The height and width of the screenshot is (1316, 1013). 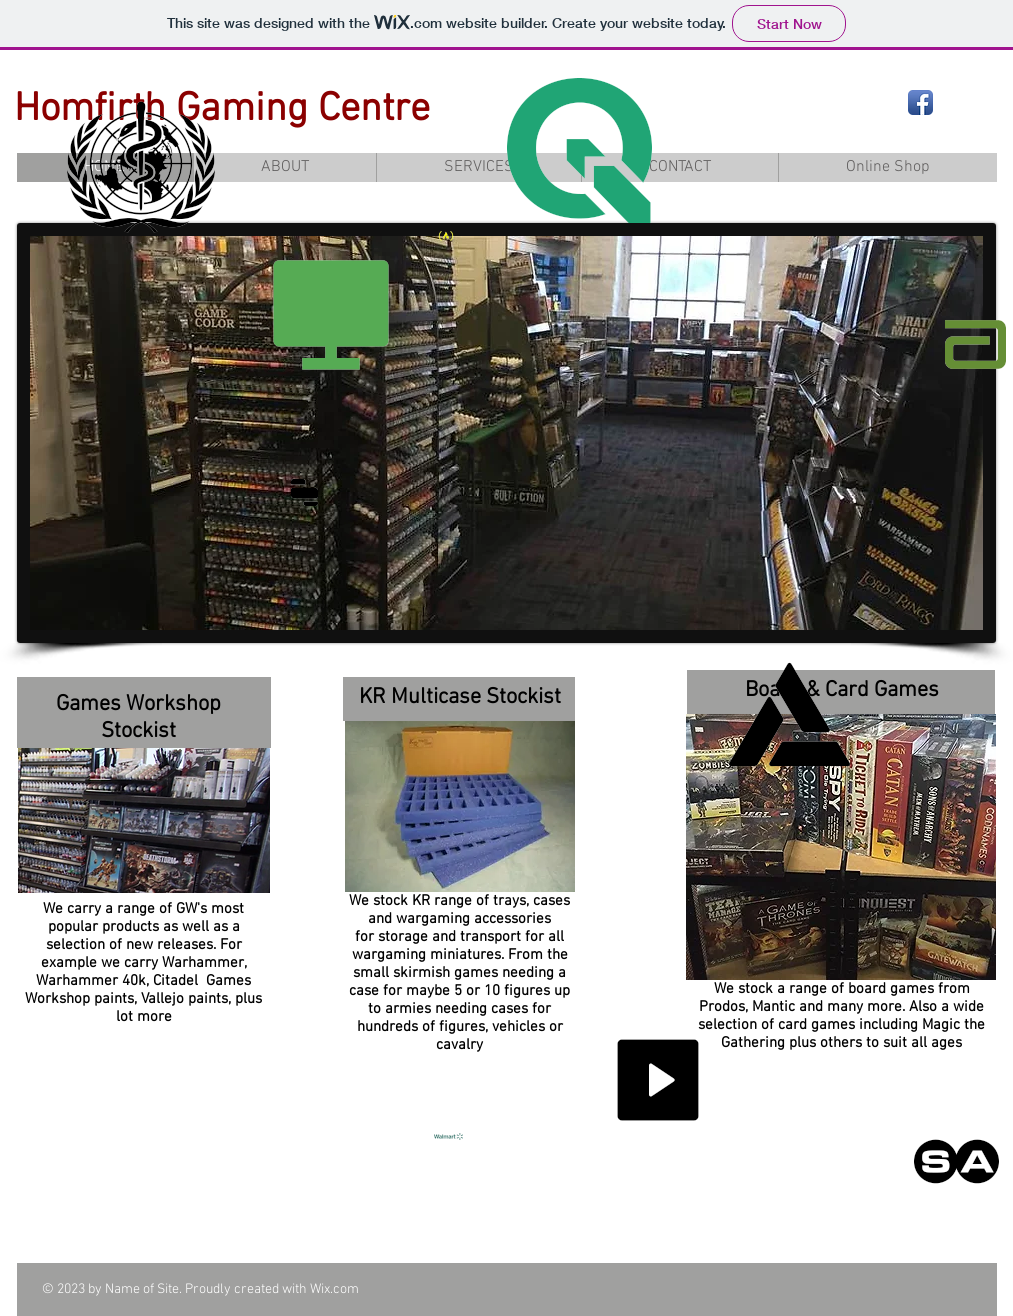 What do you see at coordinates (789, 714) in the screenshot?
I see `Alchemy blockchain development platform logo` at bounding box center [789, 714].